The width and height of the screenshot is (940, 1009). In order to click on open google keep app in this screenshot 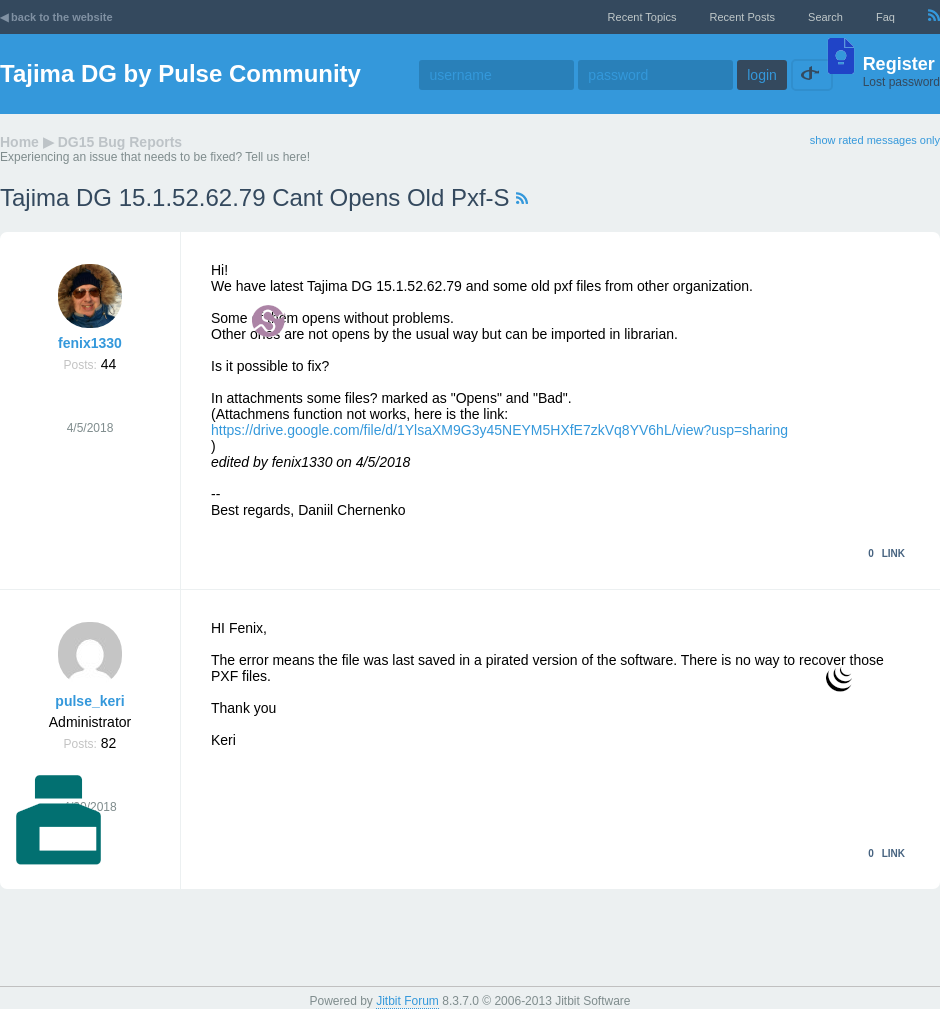, I will do `click(841, 56)`.